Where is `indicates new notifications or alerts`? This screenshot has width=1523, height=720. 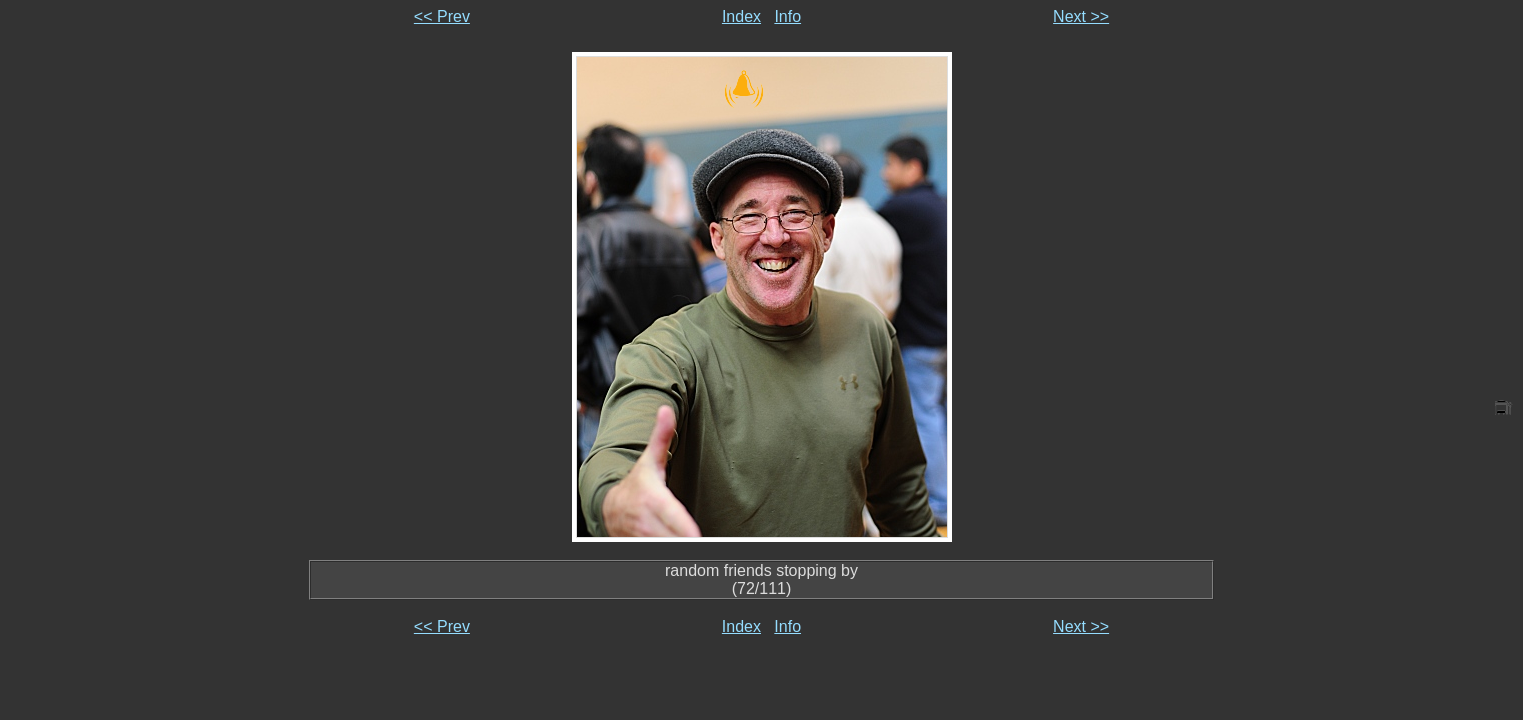 indicates new notifications or alerts is located at coordinates (744, 89).